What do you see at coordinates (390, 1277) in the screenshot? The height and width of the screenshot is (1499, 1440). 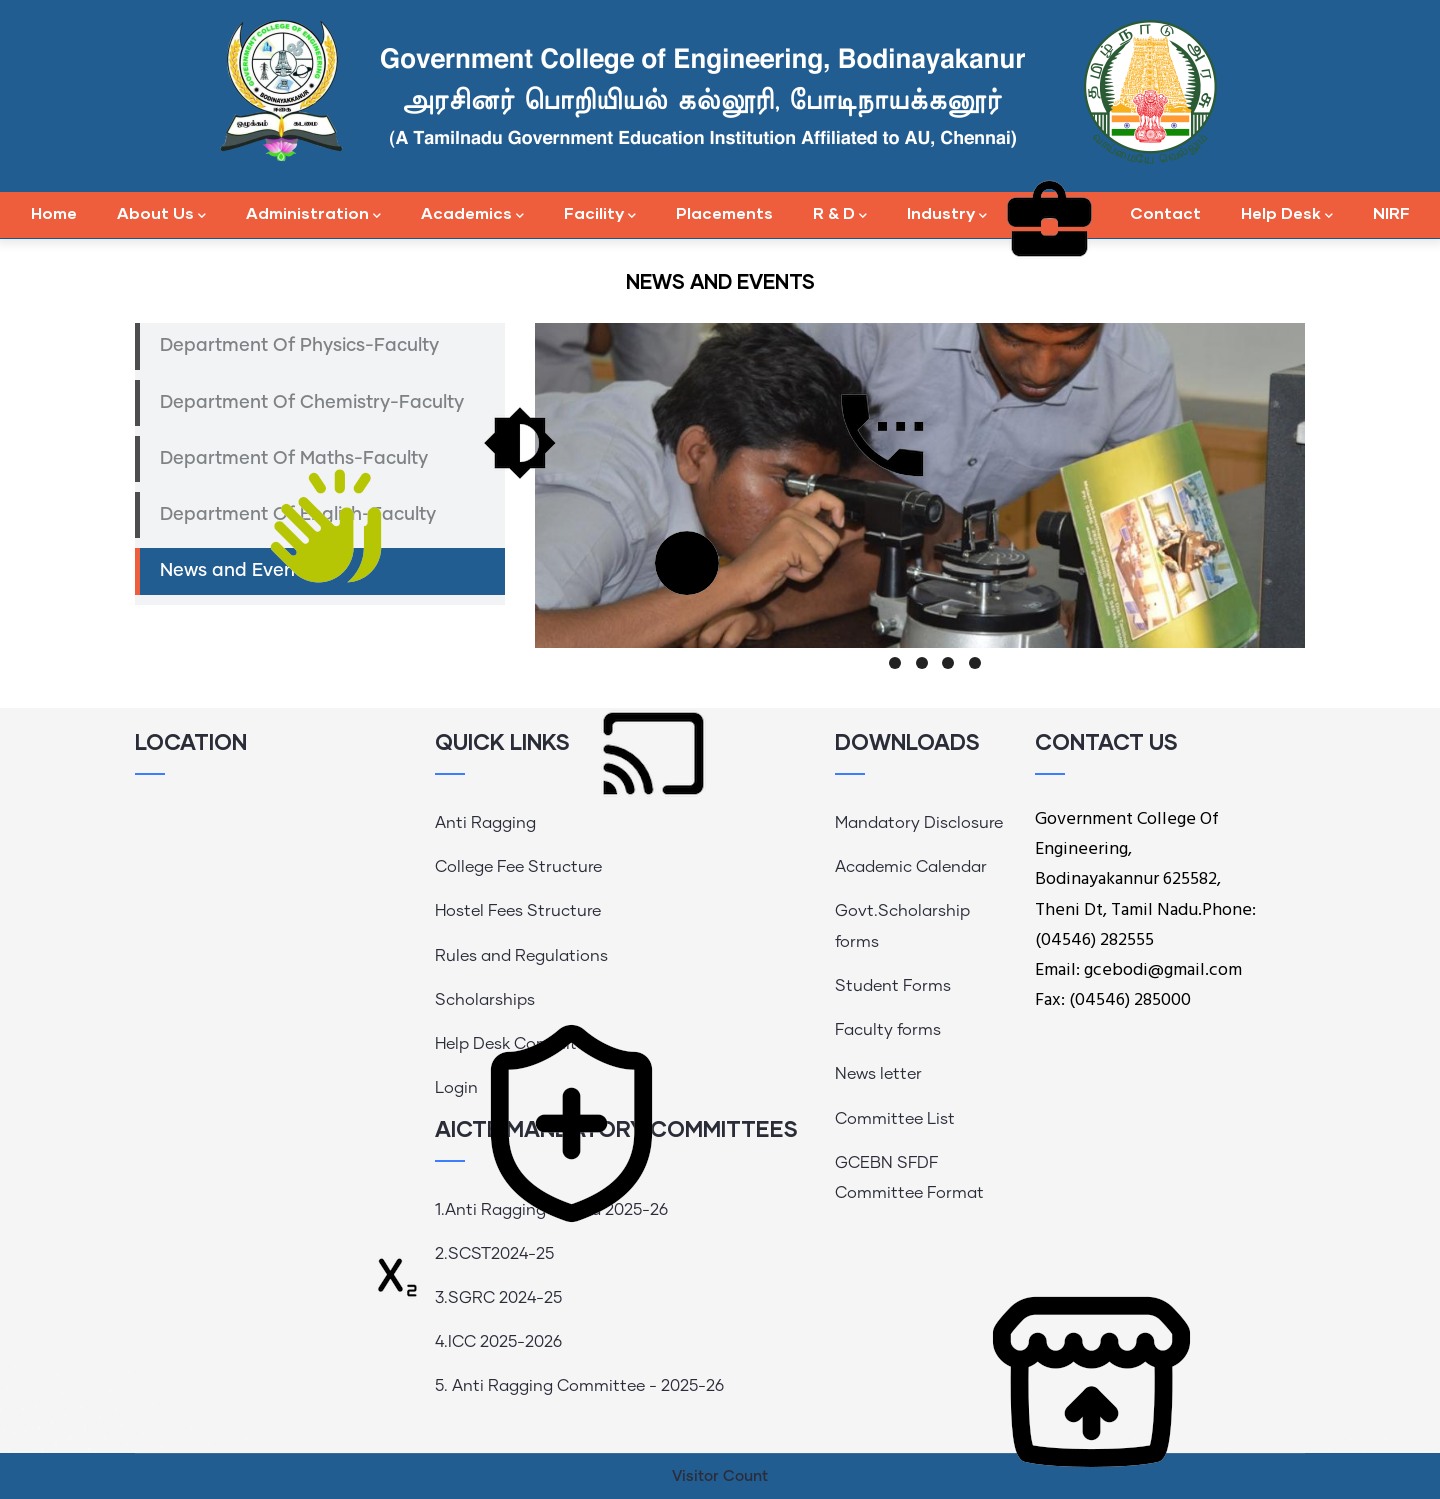 I see `apply subscript formatting to selected text` at bounding box center [390, 1277].